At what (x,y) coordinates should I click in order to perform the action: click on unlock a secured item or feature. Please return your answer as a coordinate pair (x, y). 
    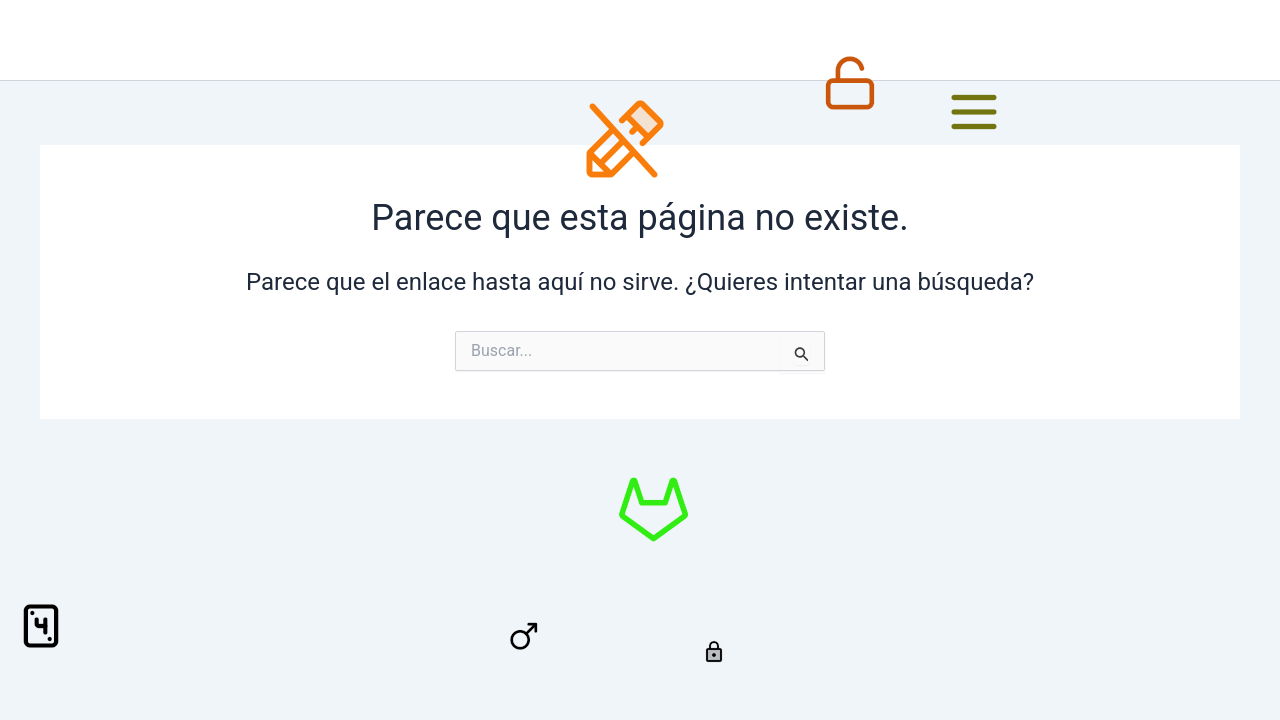
    Looking at the image, I should click on (850, 83).